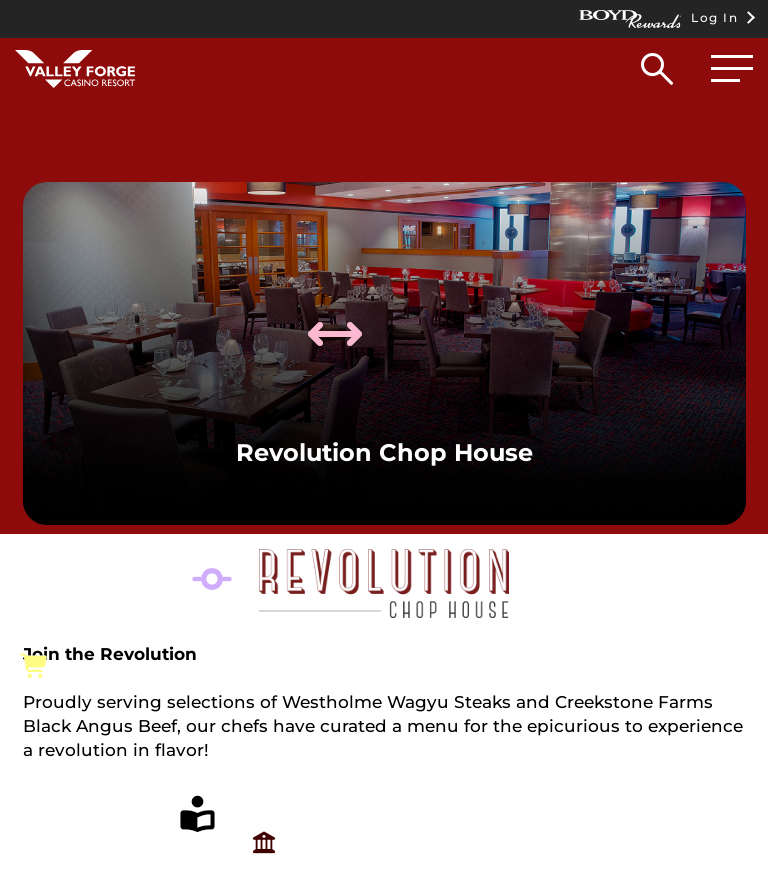  Describe the element at coordinates (35, 666) in the screenshot. I see `view your shopping cart` at that location.